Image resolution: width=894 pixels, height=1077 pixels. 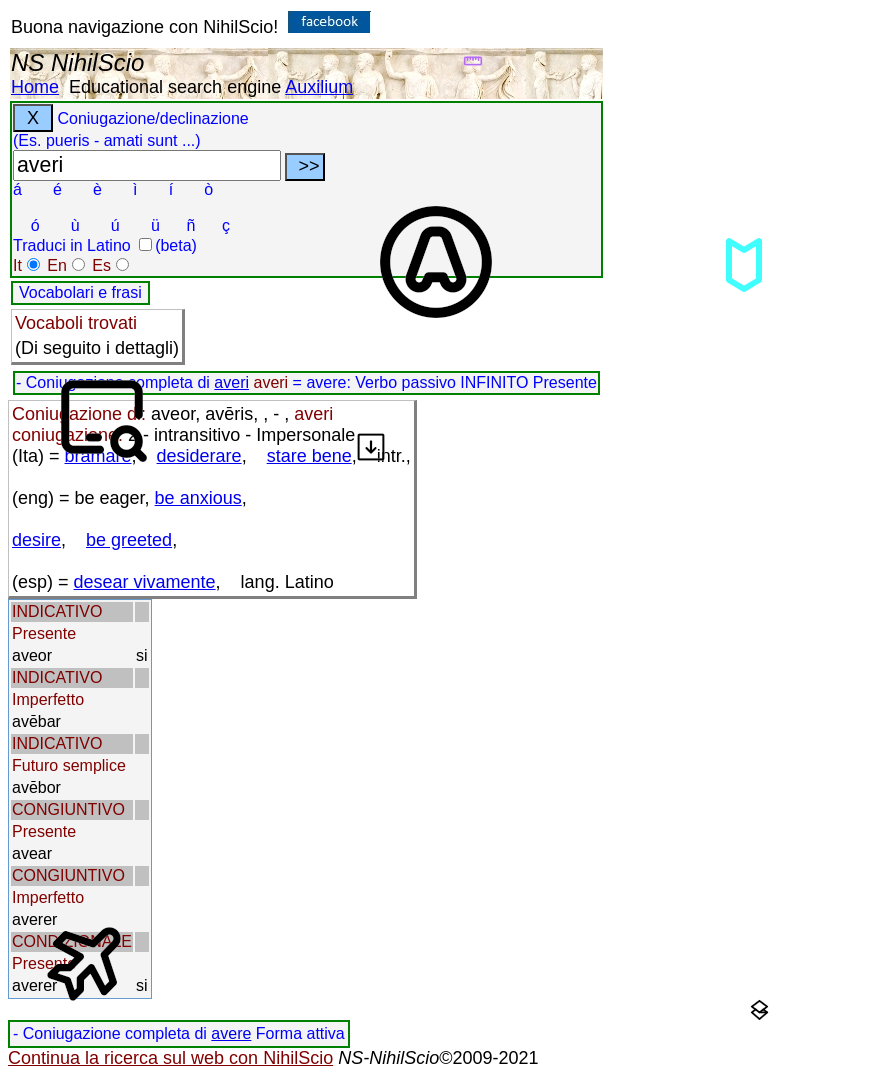 What do you see at coordinates (759, 1009) in the screenshot?
I see `open superhuman email app` at bounding box center [759, 1009].